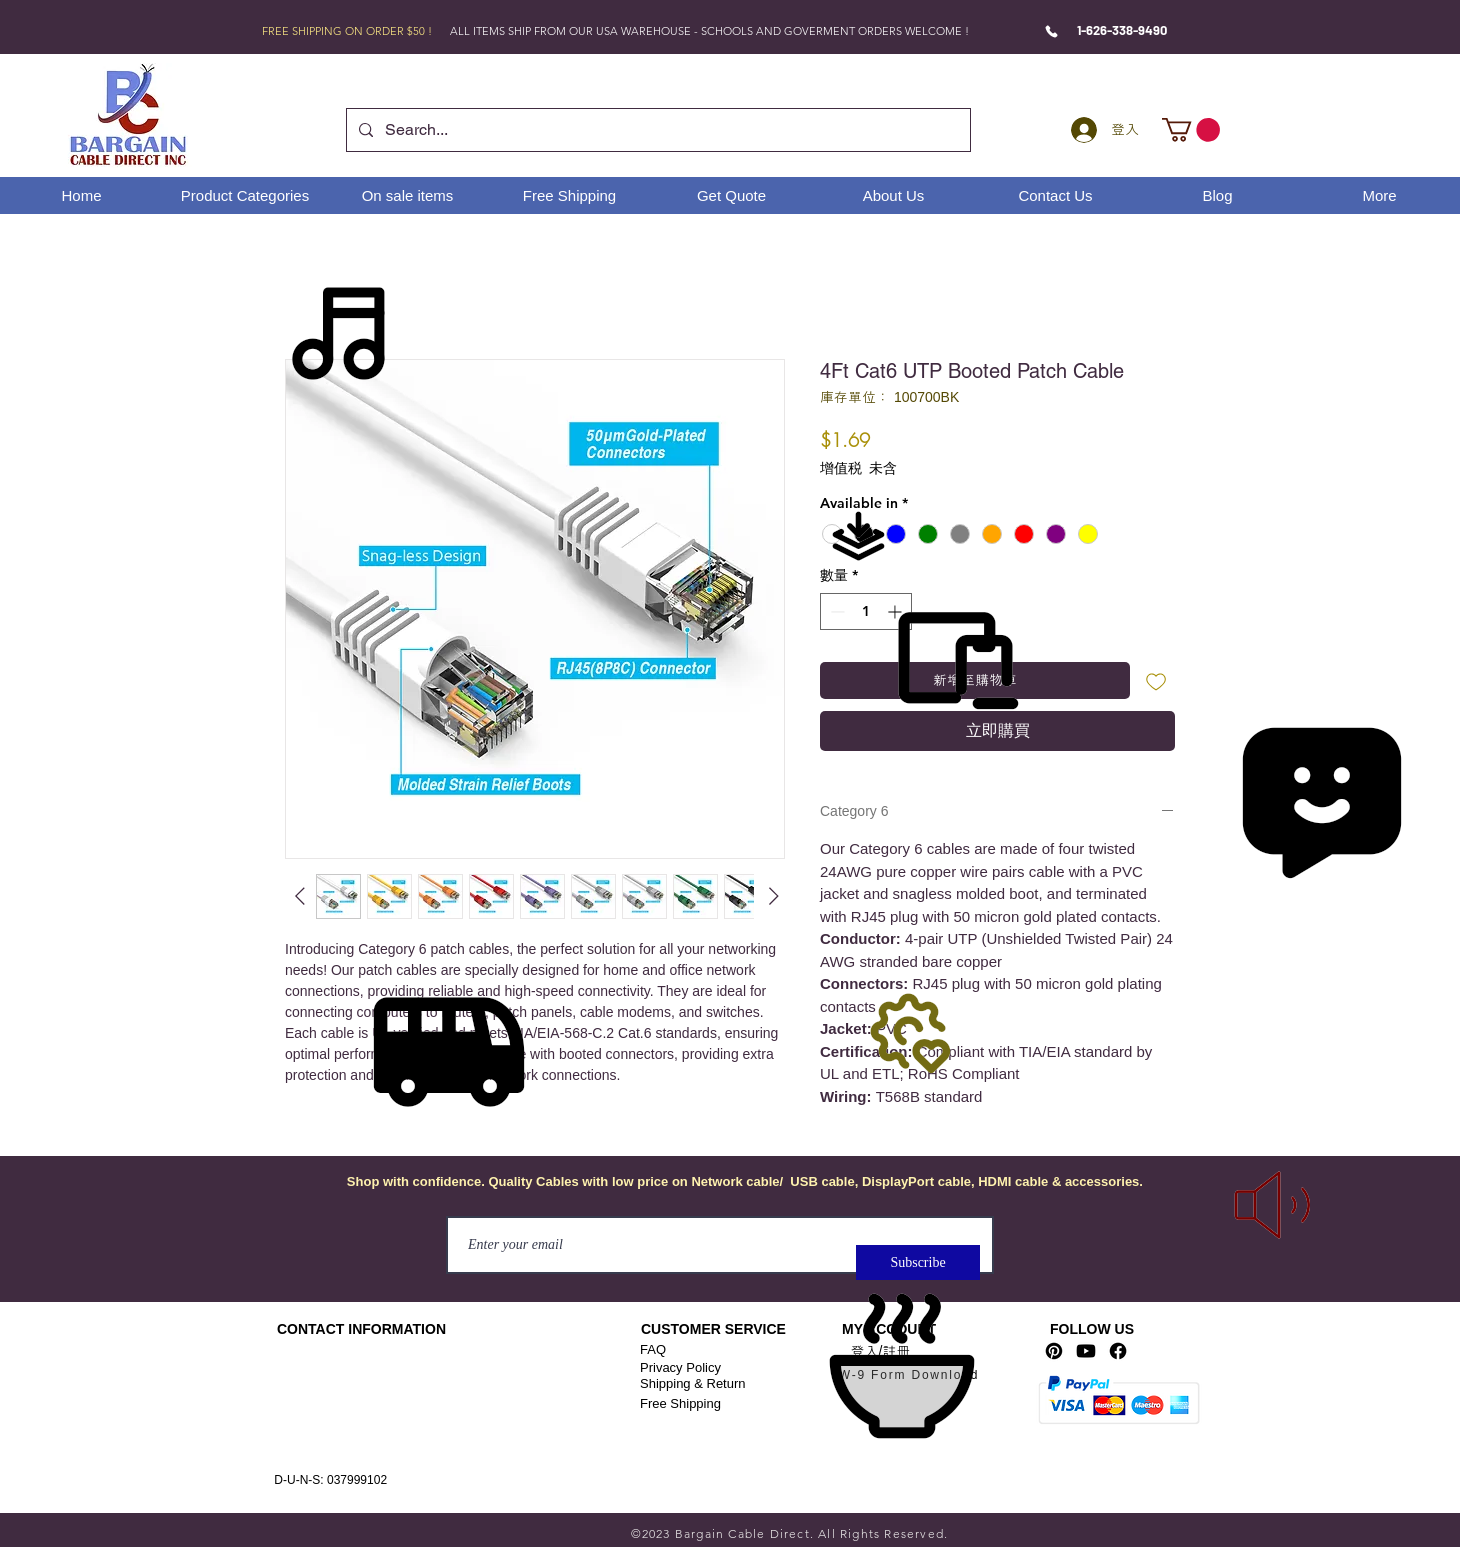  Describe the element at coordinates (902, 1366) in the screenshot. I see `indicates hot food or meal options` at that location.